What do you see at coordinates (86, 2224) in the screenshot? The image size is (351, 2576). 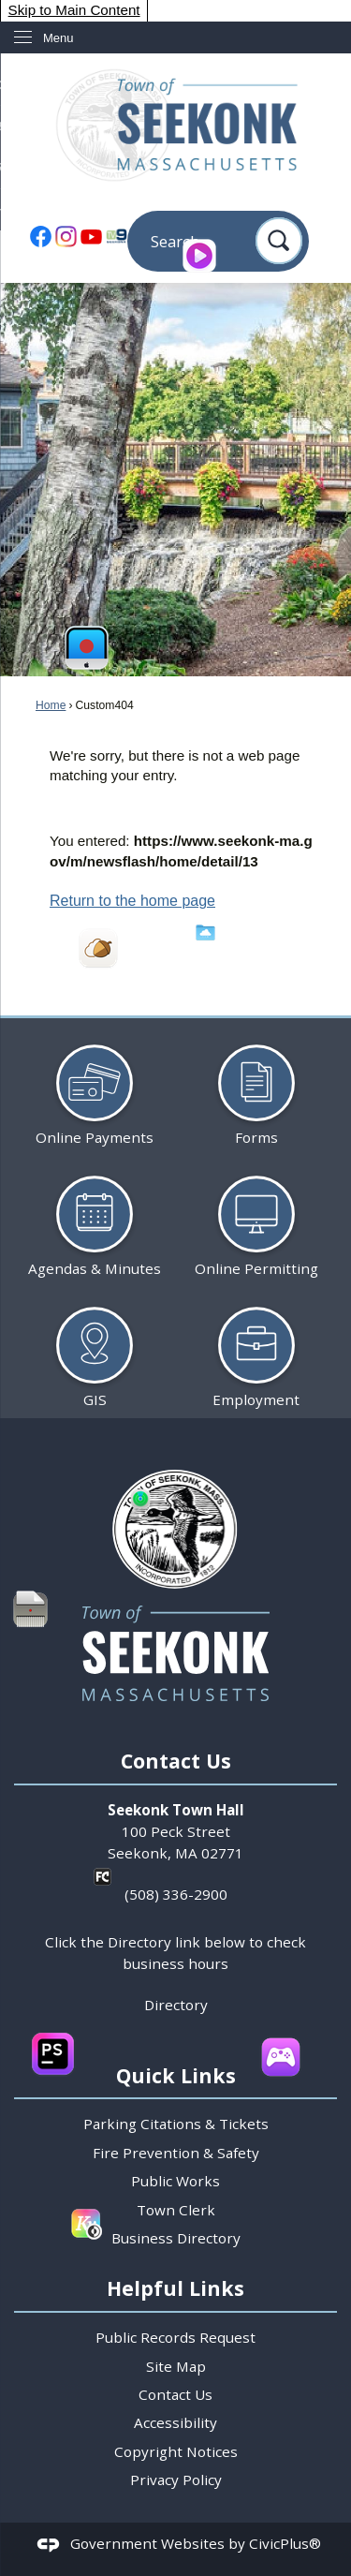 I see `open kvantum theme manager settings` at bounding box center [86, 2224].